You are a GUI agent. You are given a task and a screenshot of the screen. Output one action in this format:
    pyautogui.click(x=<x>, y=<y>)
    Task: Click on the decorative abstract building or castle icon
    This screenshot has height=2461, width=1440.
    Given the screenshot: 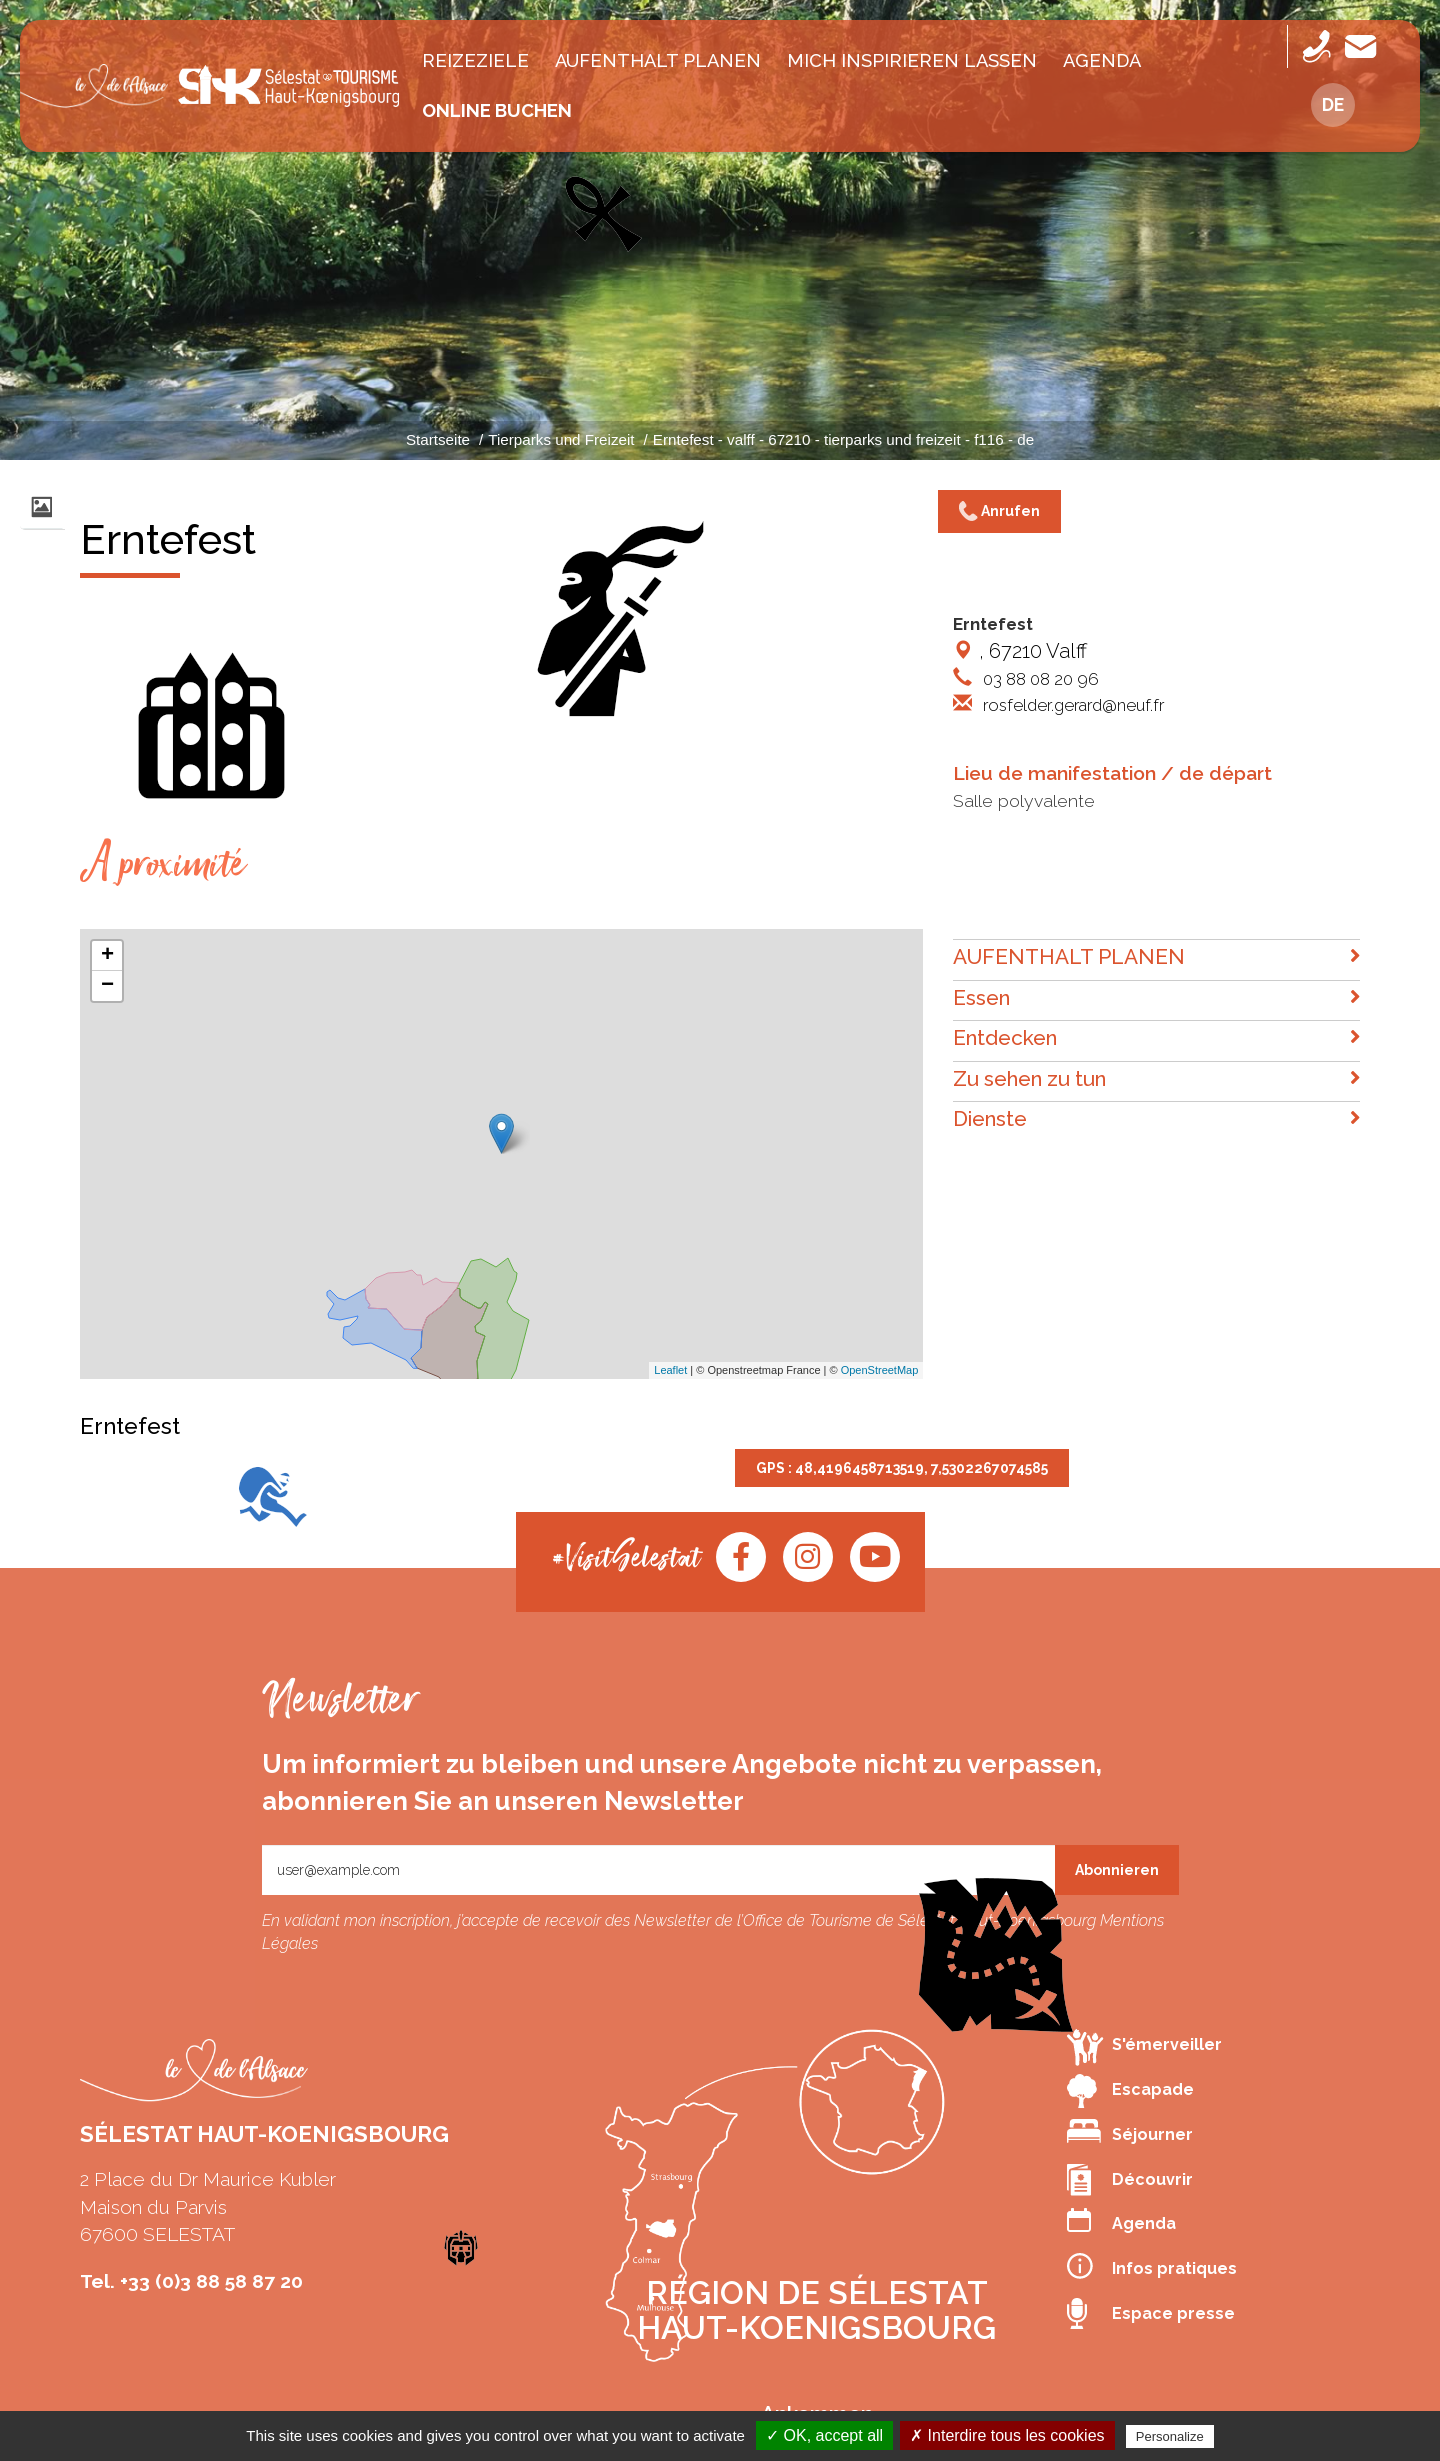 What is the action you would take?
    pyautogui.click(x=211, y=725)
    